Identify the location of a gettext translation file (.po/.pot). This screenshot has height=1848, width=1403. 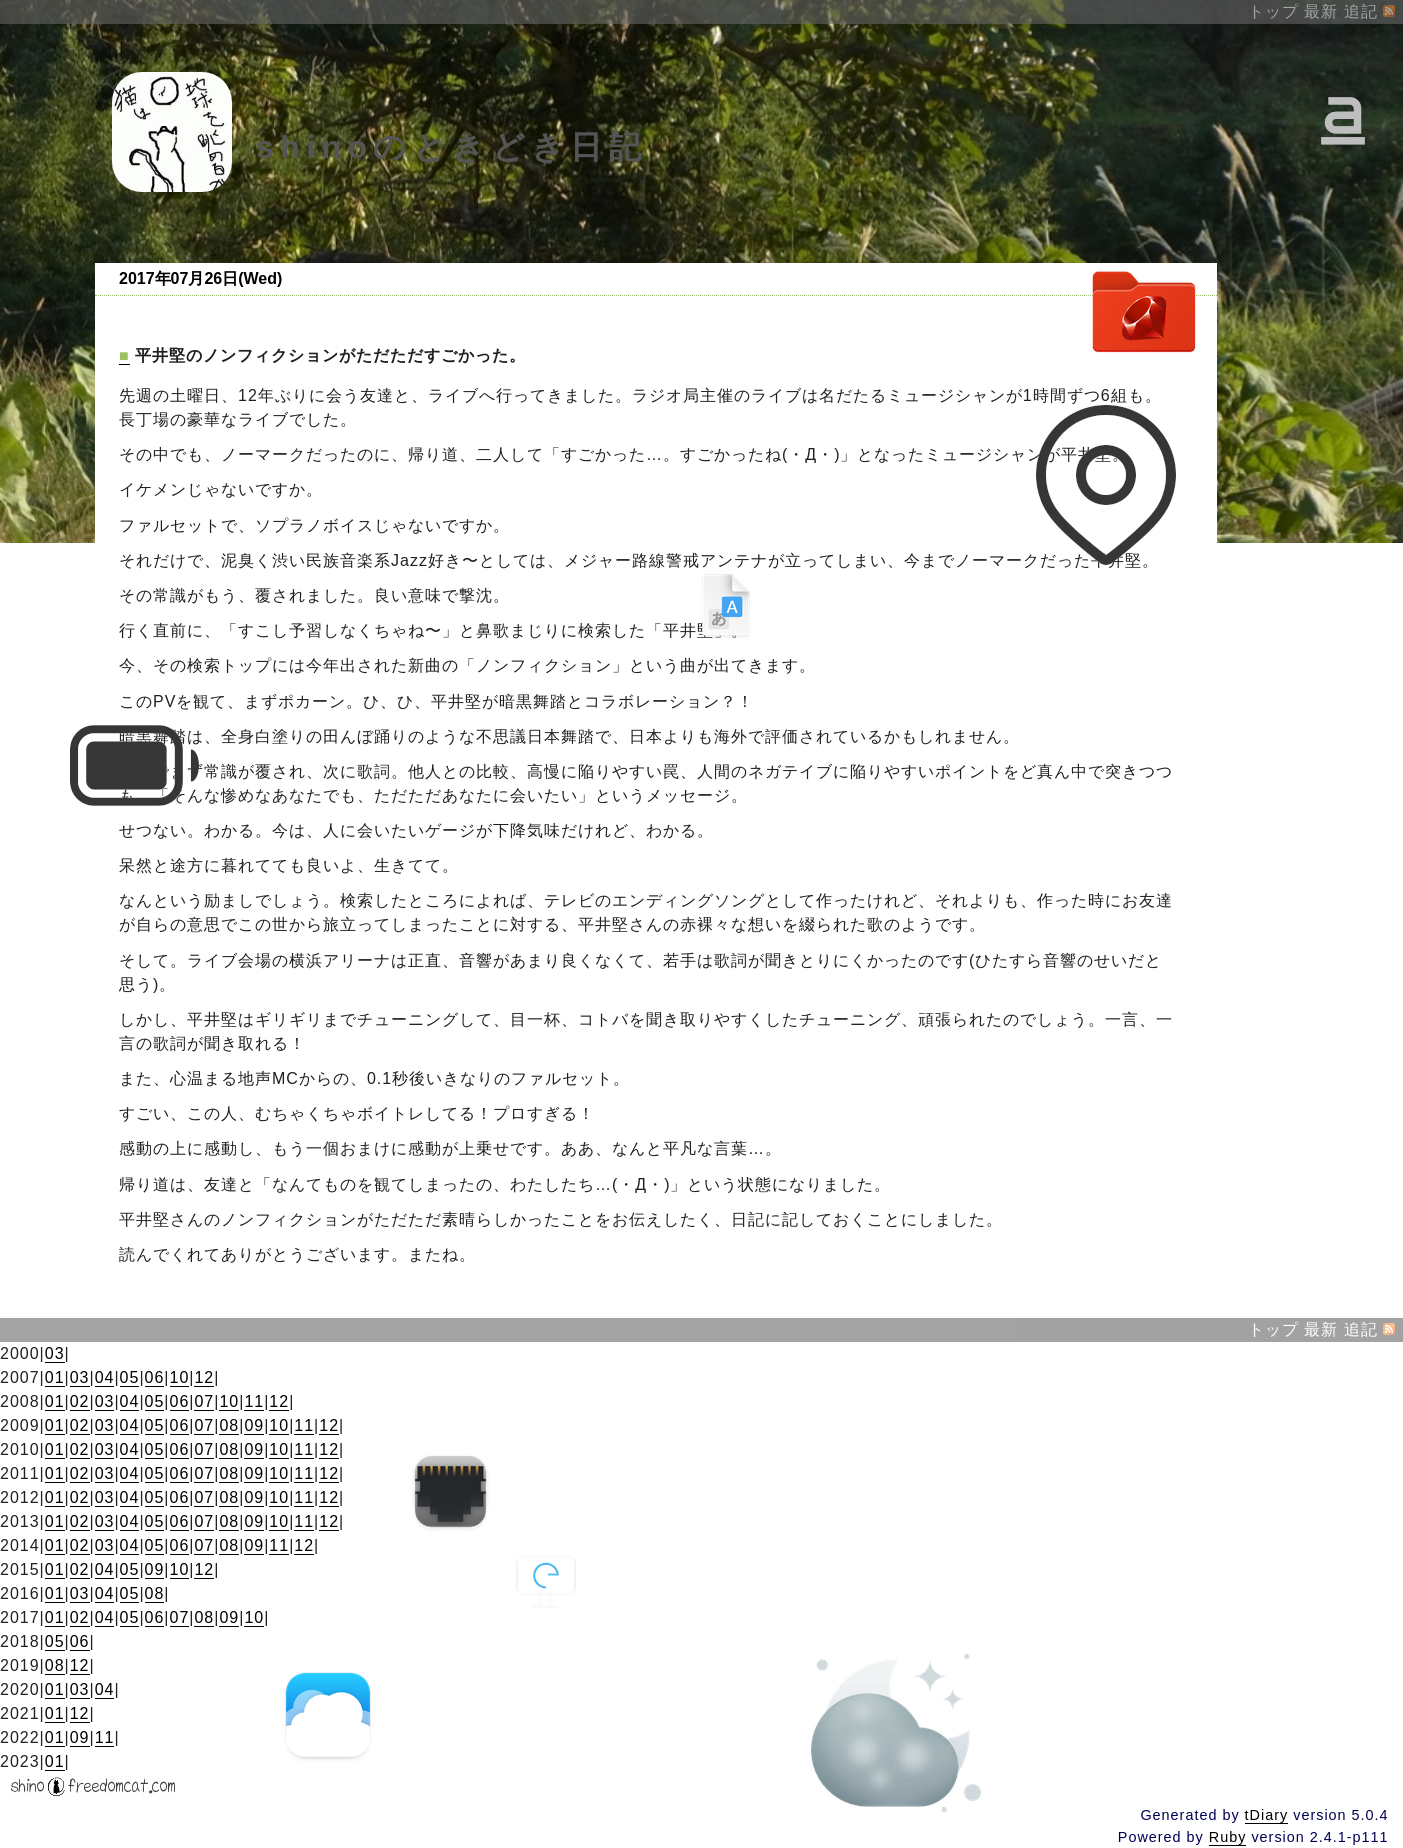
(726, 606).